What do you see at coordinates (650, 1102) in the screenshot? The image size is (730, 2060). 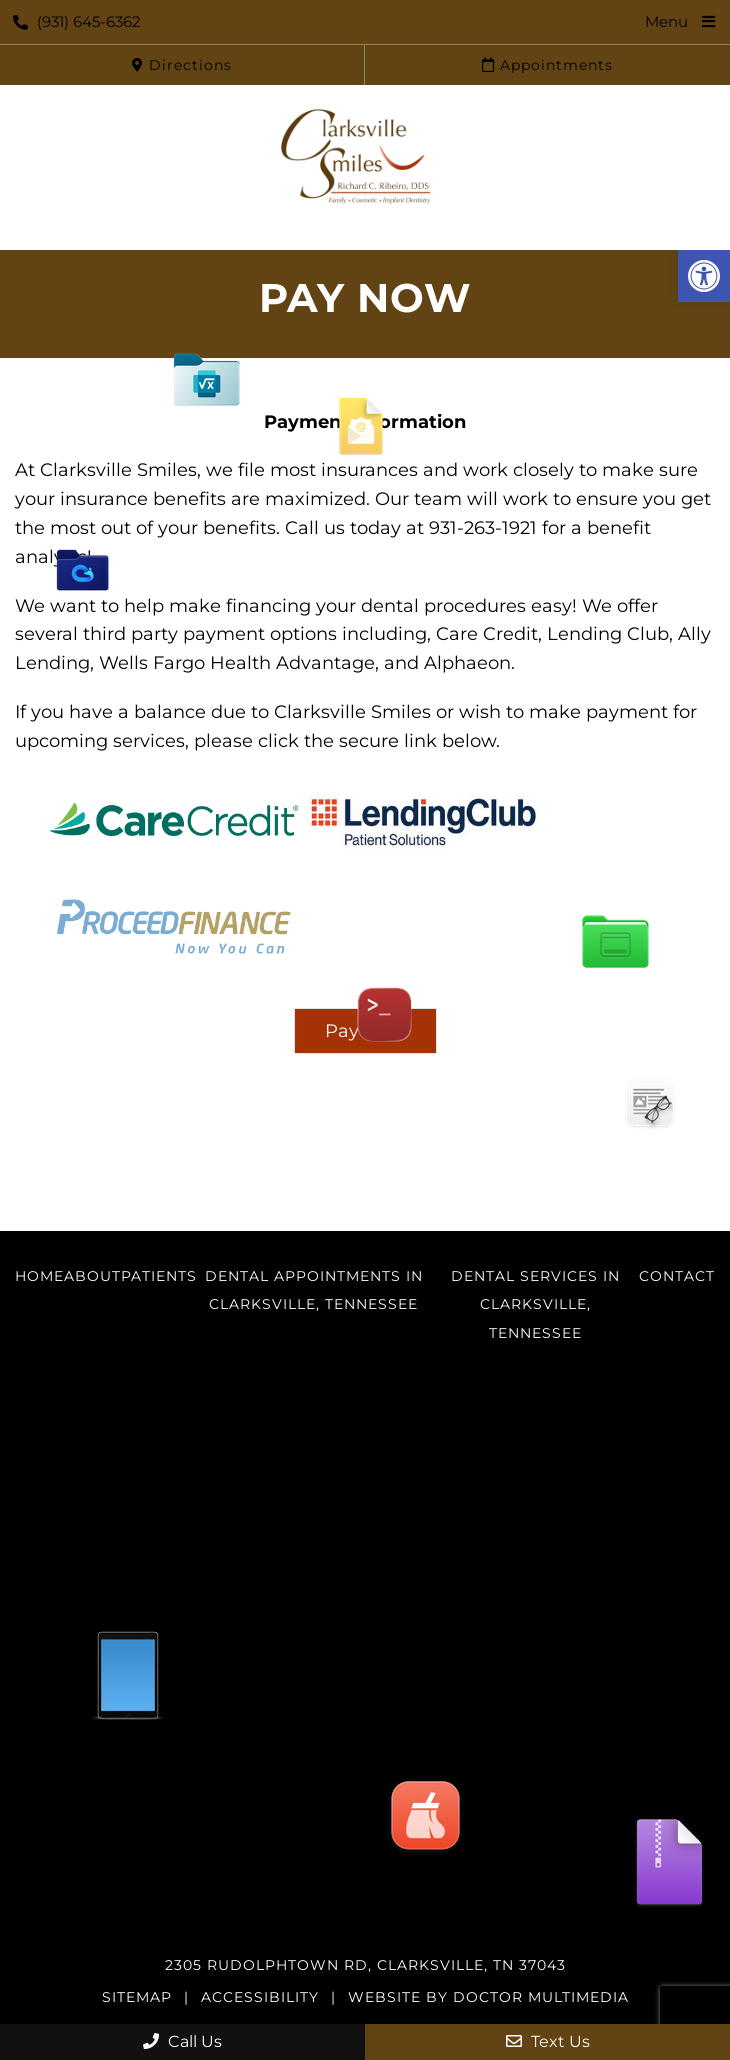 I see `open gnome documents app` at bounding box center [650, 1102].